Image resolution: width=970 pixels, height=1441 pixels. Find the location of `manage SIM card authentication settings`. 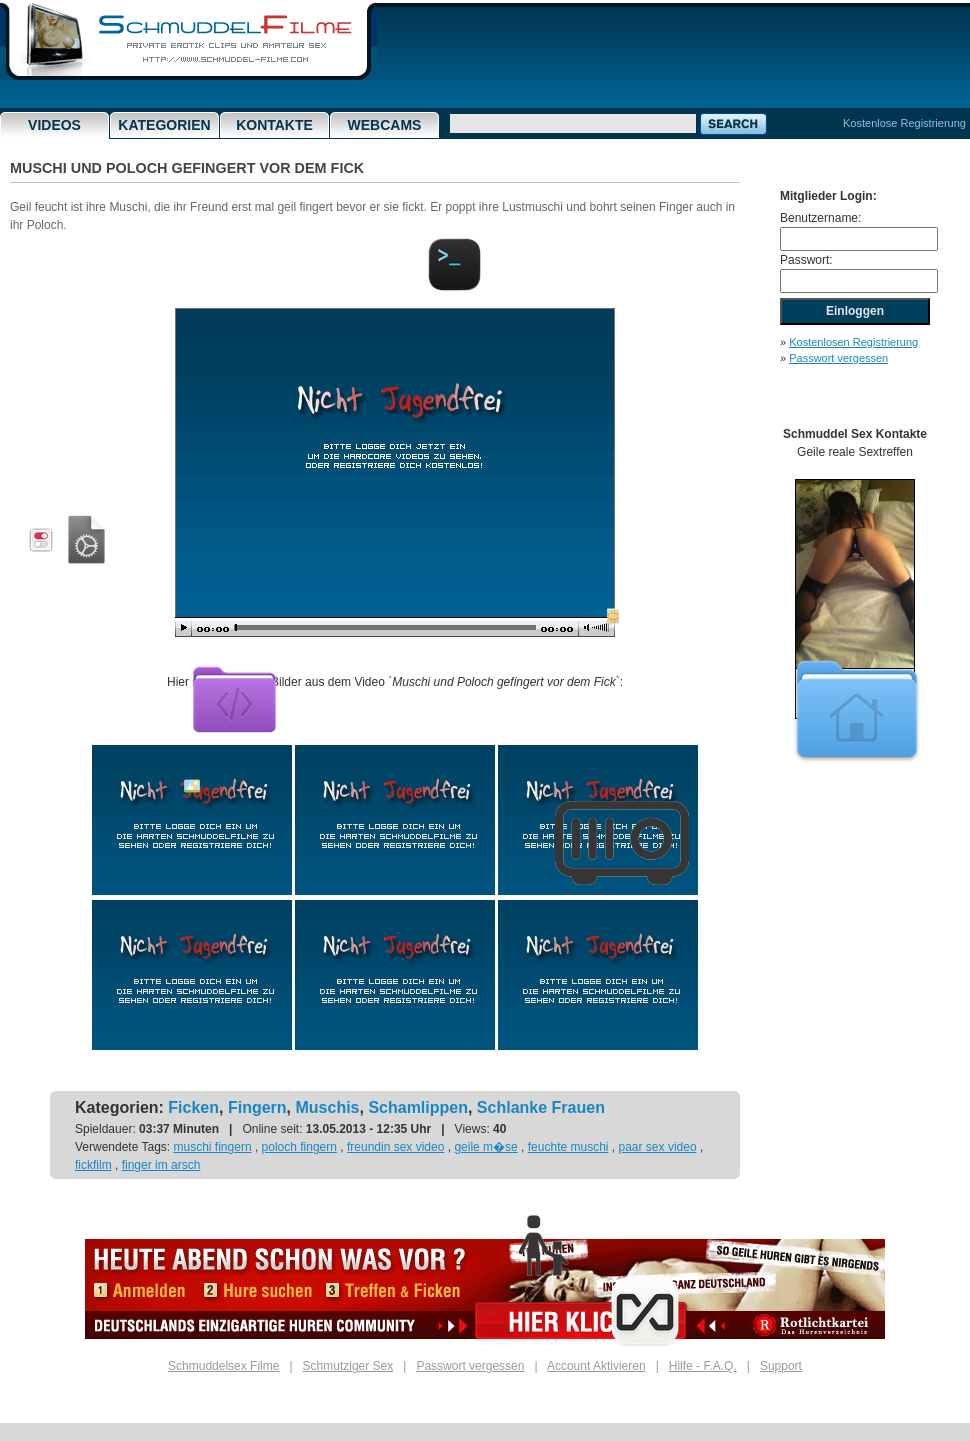

manage SIM card authentication settings is located at coordinates (613, 616).